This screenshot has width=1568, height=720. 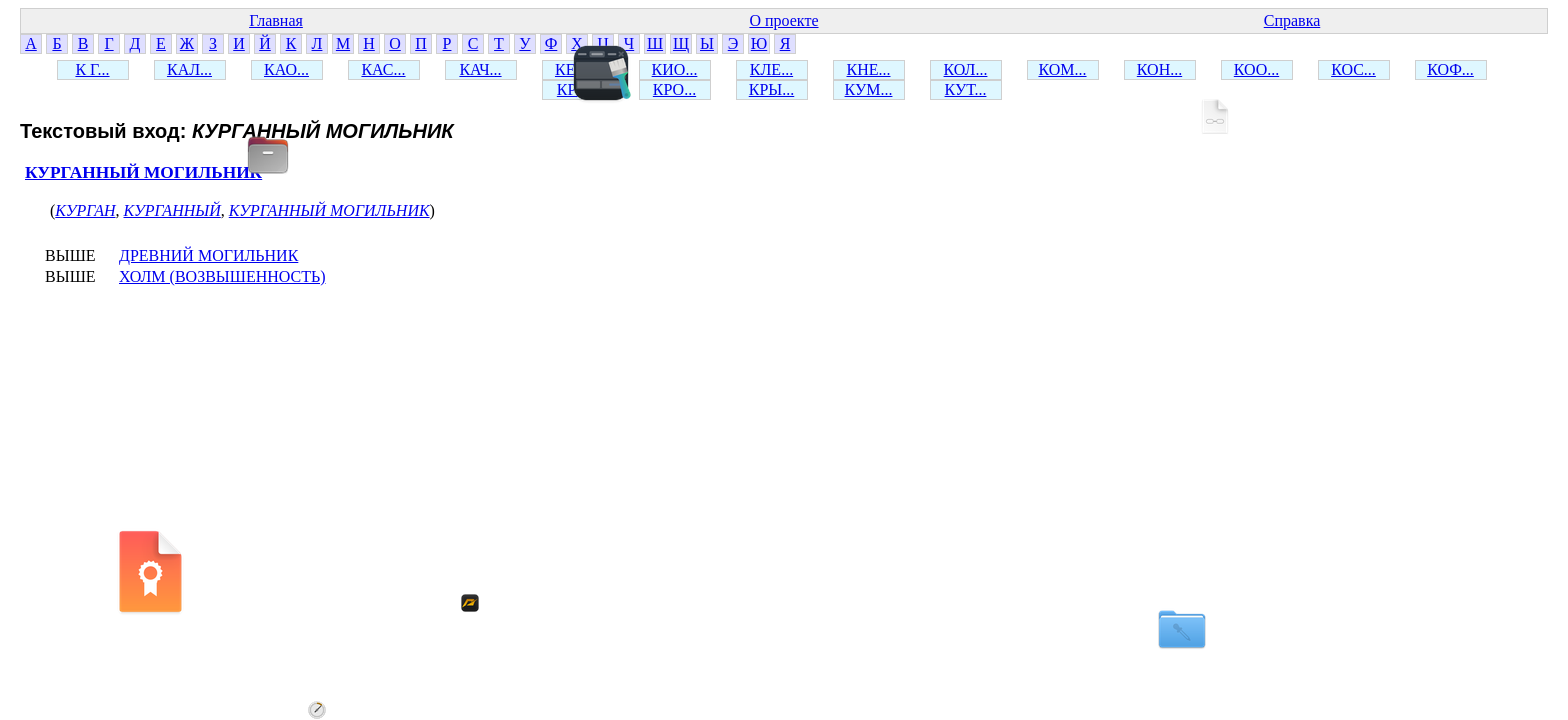 What do you see at coordinates (268, 155) in the screenshot?
I see `open the files application` at bounding box center [268, 155].